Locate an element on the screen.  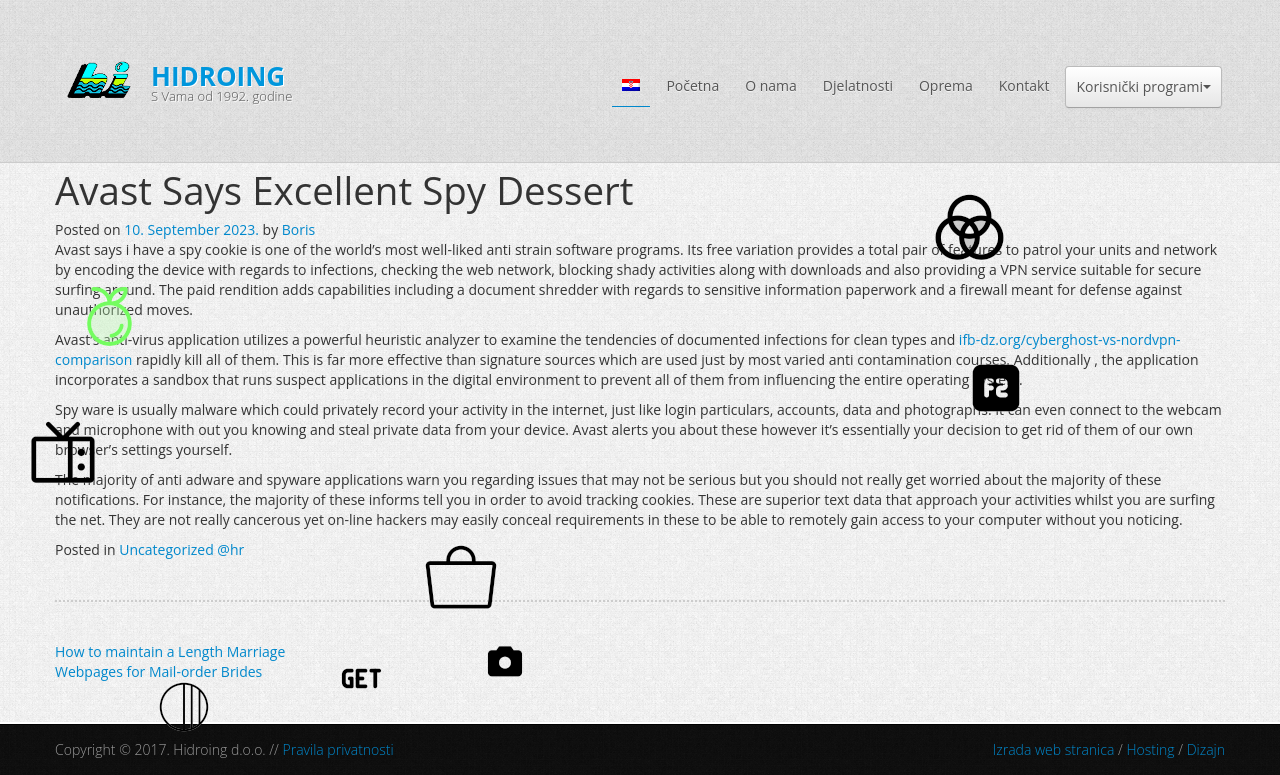
indicates fruit or produce category is located at coordinates (109, 317).